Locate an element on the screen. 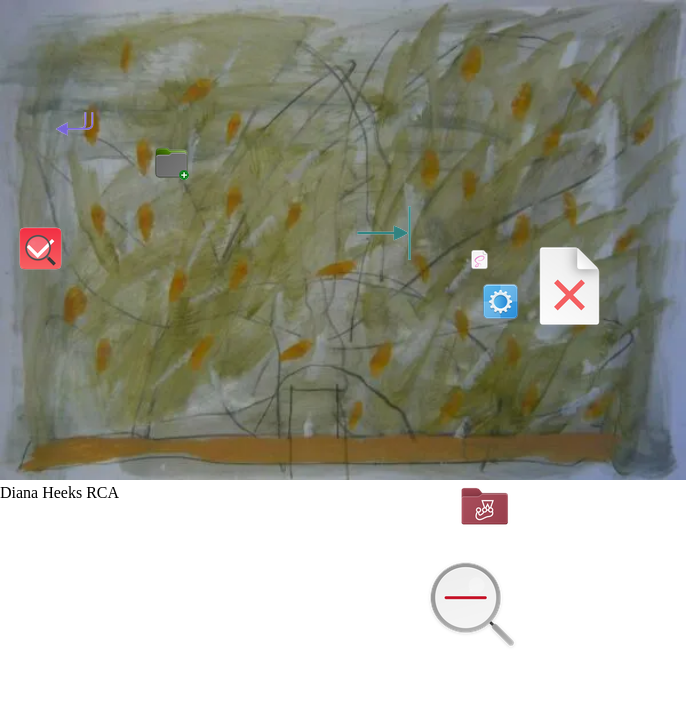 The height and width of the screenshot is (720, 686). open system configuration tool is located at coordinates (40, 248).